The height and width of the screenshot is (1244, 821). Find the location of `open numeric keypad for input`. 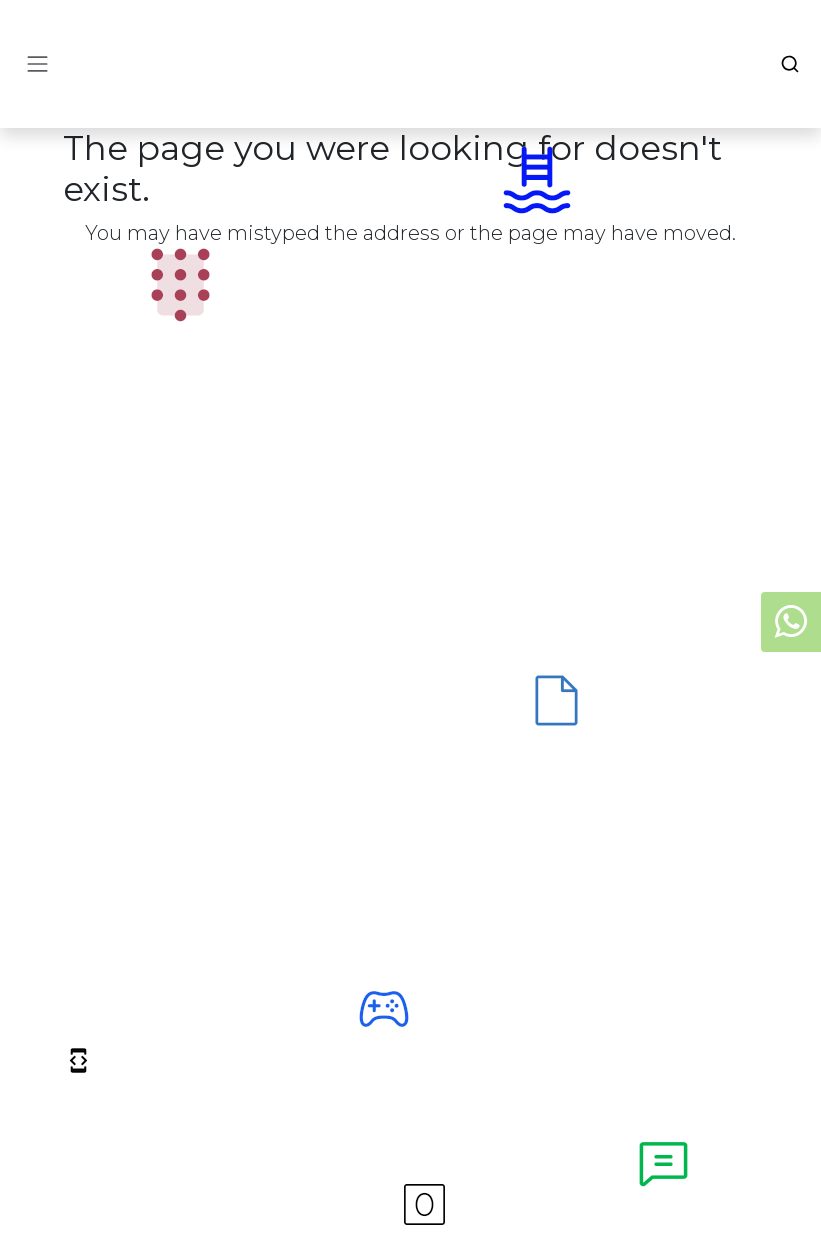

open numeric keypad for input is located at coordinates (180, 283).